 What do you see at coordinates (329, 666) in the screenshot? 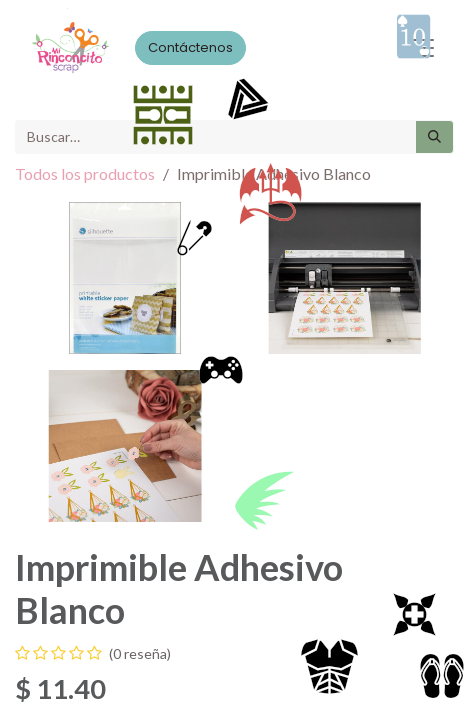
I see `equip torso armor piece` at bounding box center [329, 666].